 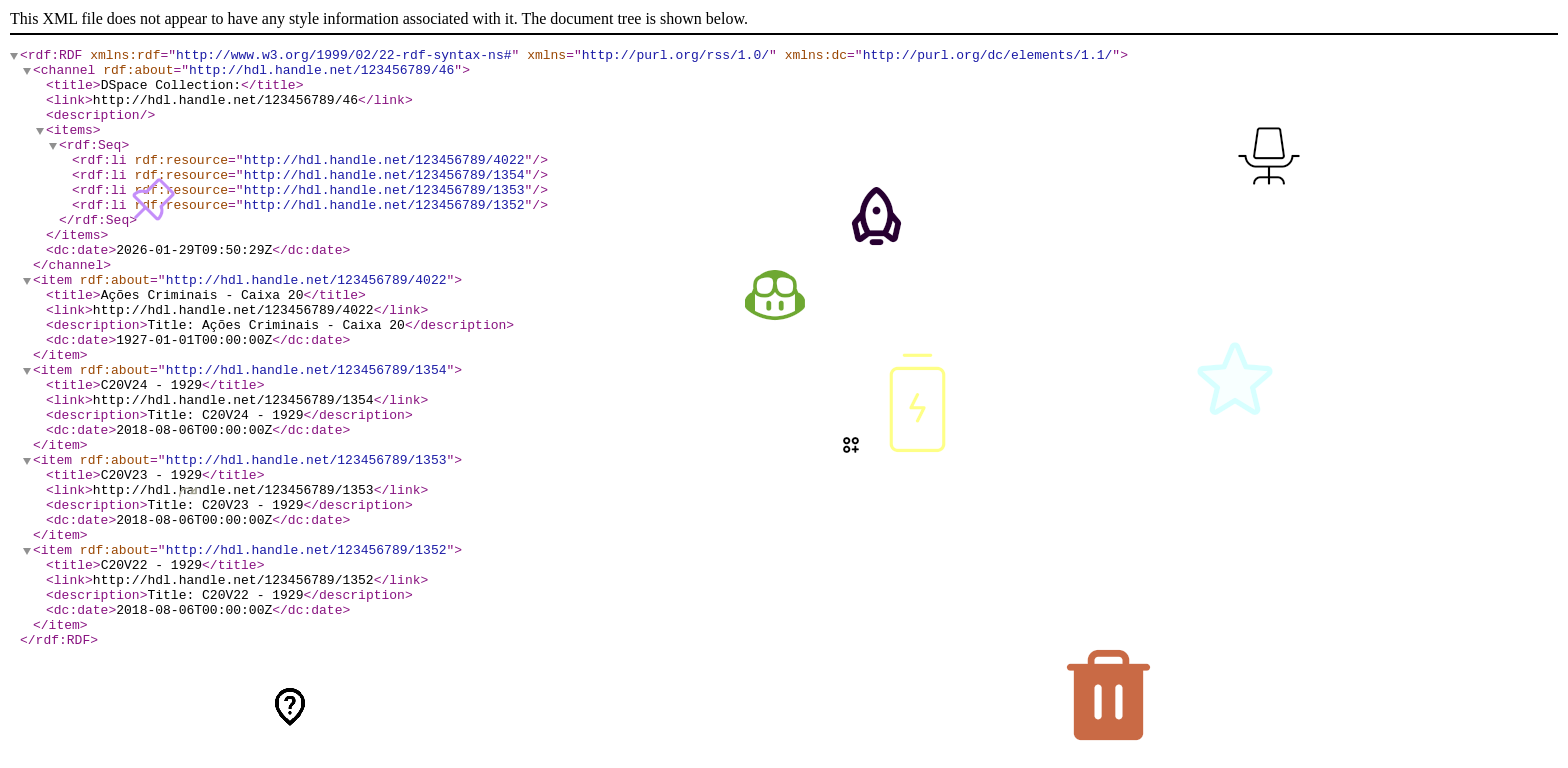 What do you see at coordinates (851, 445) in the screenshot?
I see `add a new item to a collection or group` at bounding box center [851, 445].